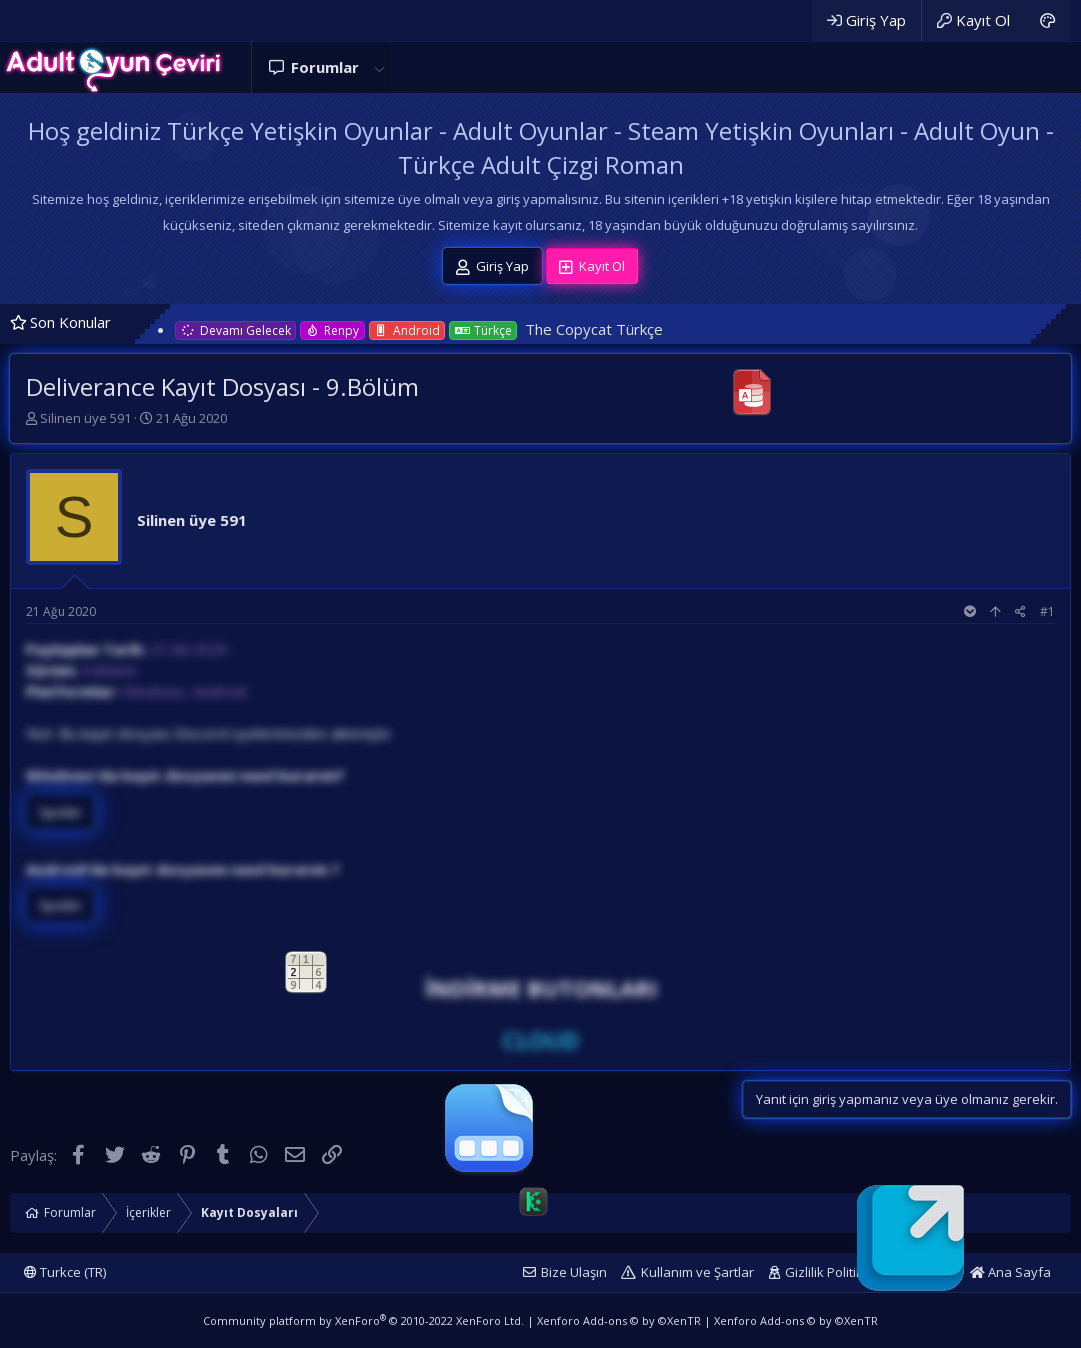  What do you see at coordinates (910, 1237) in the screenshot?
I see `open accessories or utility apps` at bounding box center [910, 1237].